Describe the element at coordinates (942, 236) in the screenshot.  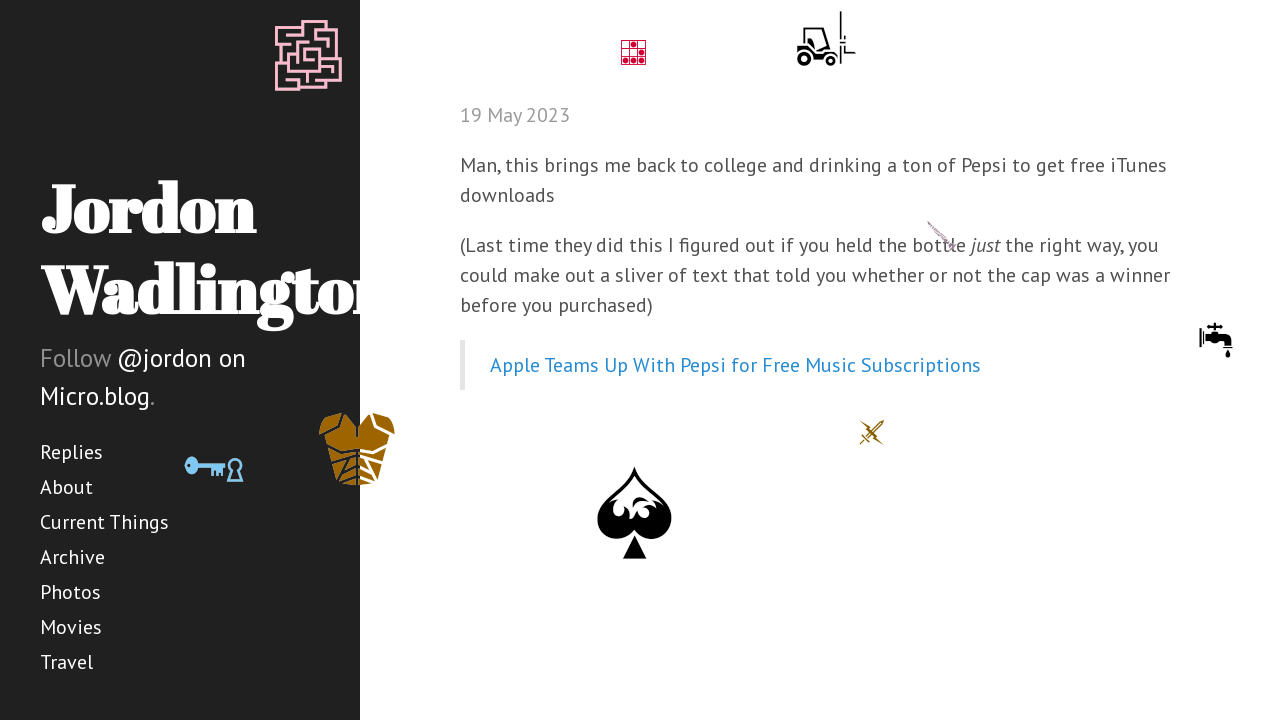
I see `select clarinet as your instrument` at that location.